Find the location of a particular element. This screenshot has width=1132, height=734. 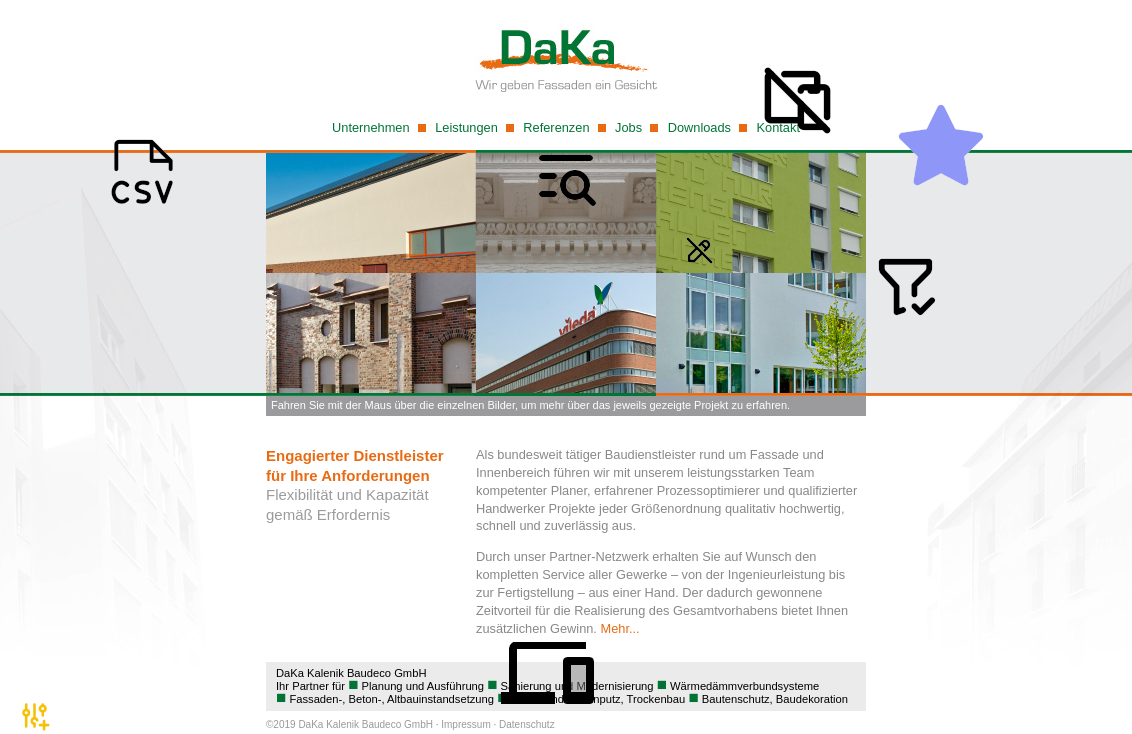

devices are disconnected or unavailable is located at coordinates (797, 100).